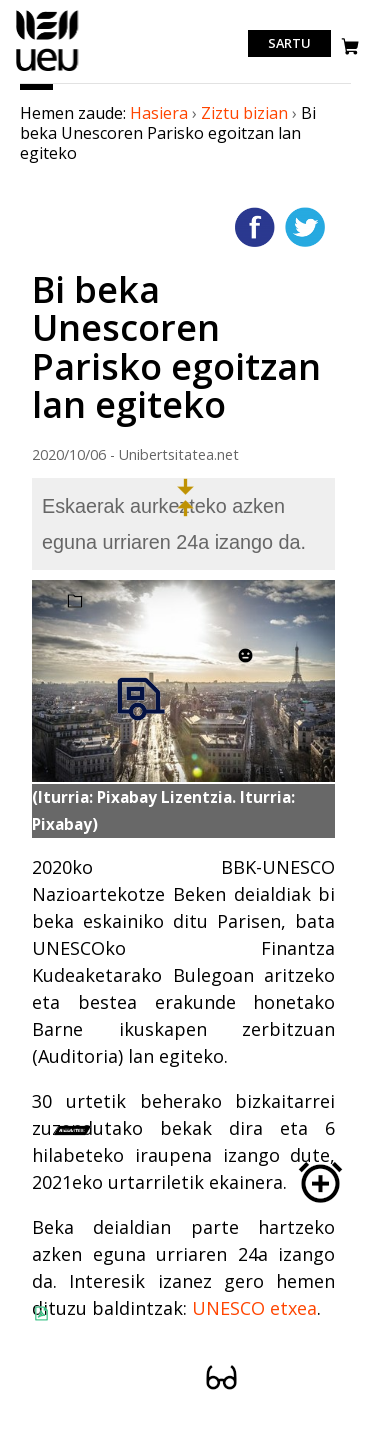 The height and width of the screenshot is (1452, 375). I want to click on indicates neutral feedback or rating, so click(245, 655).